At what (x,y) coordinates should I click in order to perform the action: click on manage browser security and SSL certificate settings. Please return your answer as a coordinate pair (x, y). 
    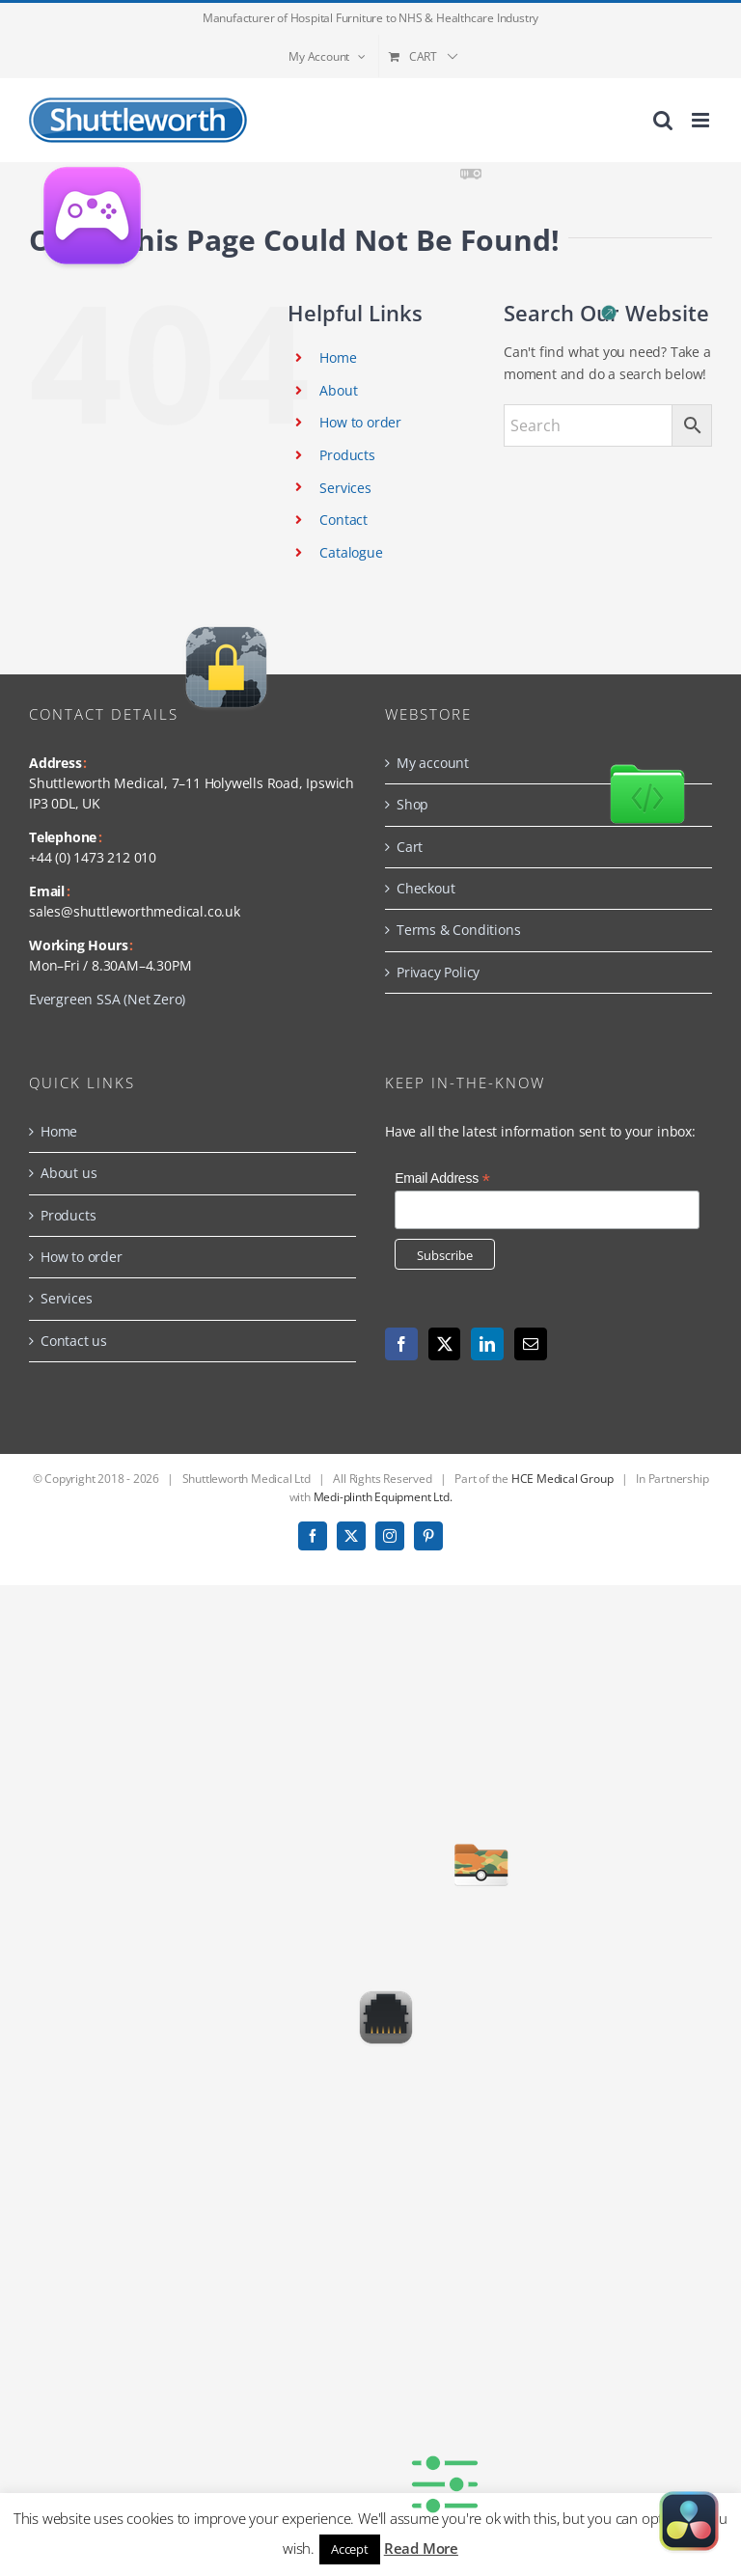
    Looking at the image, I should click on (226, 667).